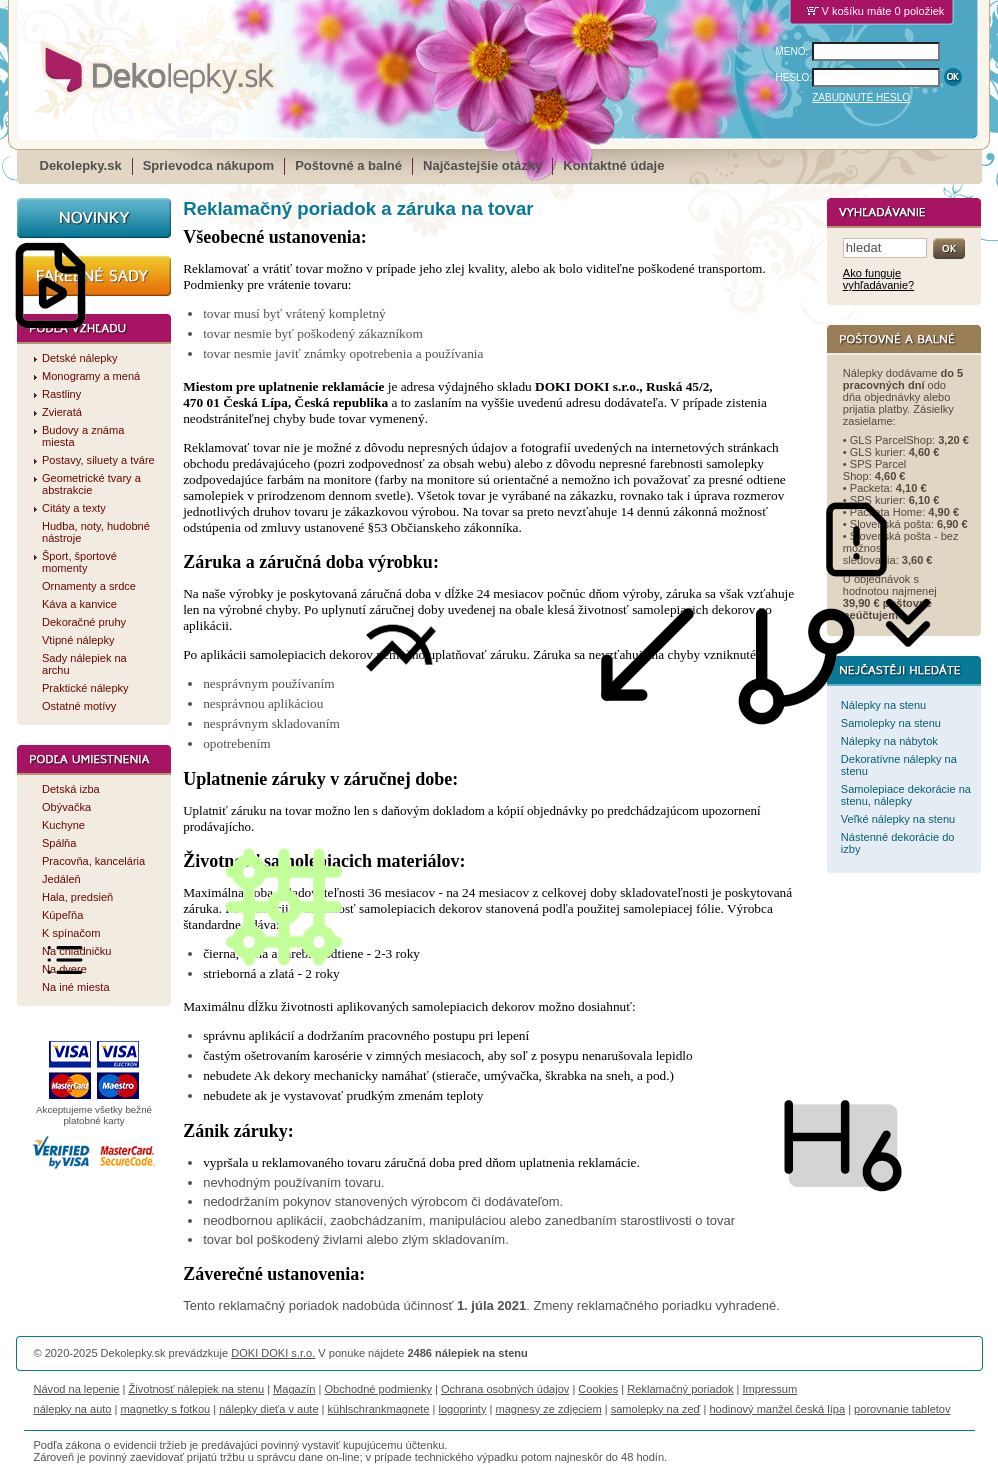 This screenshot has width=998, height=1483. Describe the element at coordinates (908, 621) in the screenshot. I see `expand to show more content` at that location.